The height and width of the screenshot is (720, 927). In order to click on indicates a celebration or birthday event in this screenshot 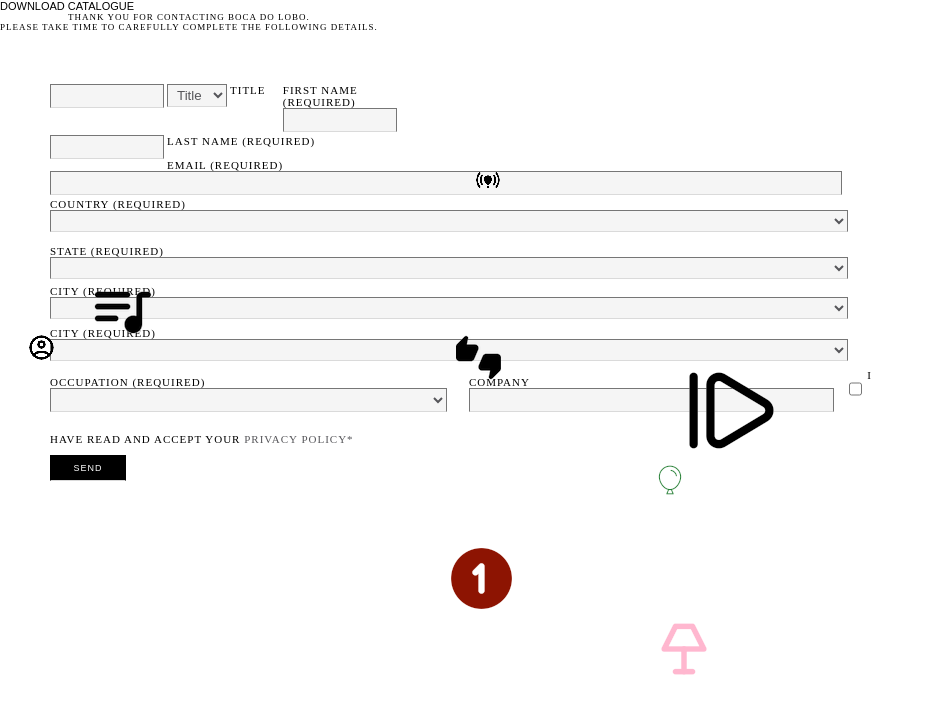, I will do `click(670, 480)`.